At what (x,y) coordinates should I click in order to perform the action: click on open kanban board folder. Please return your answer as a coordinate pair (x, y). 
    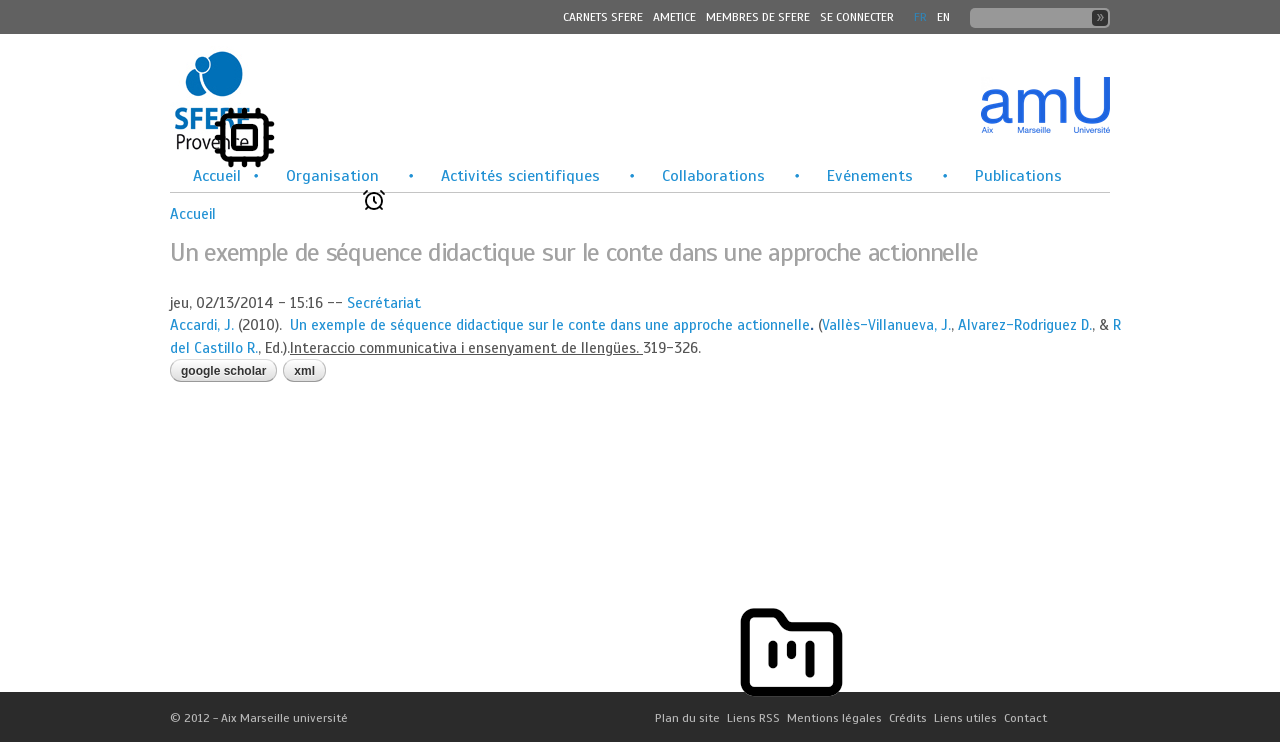
    Looking at the image, I should click on (791, 654).